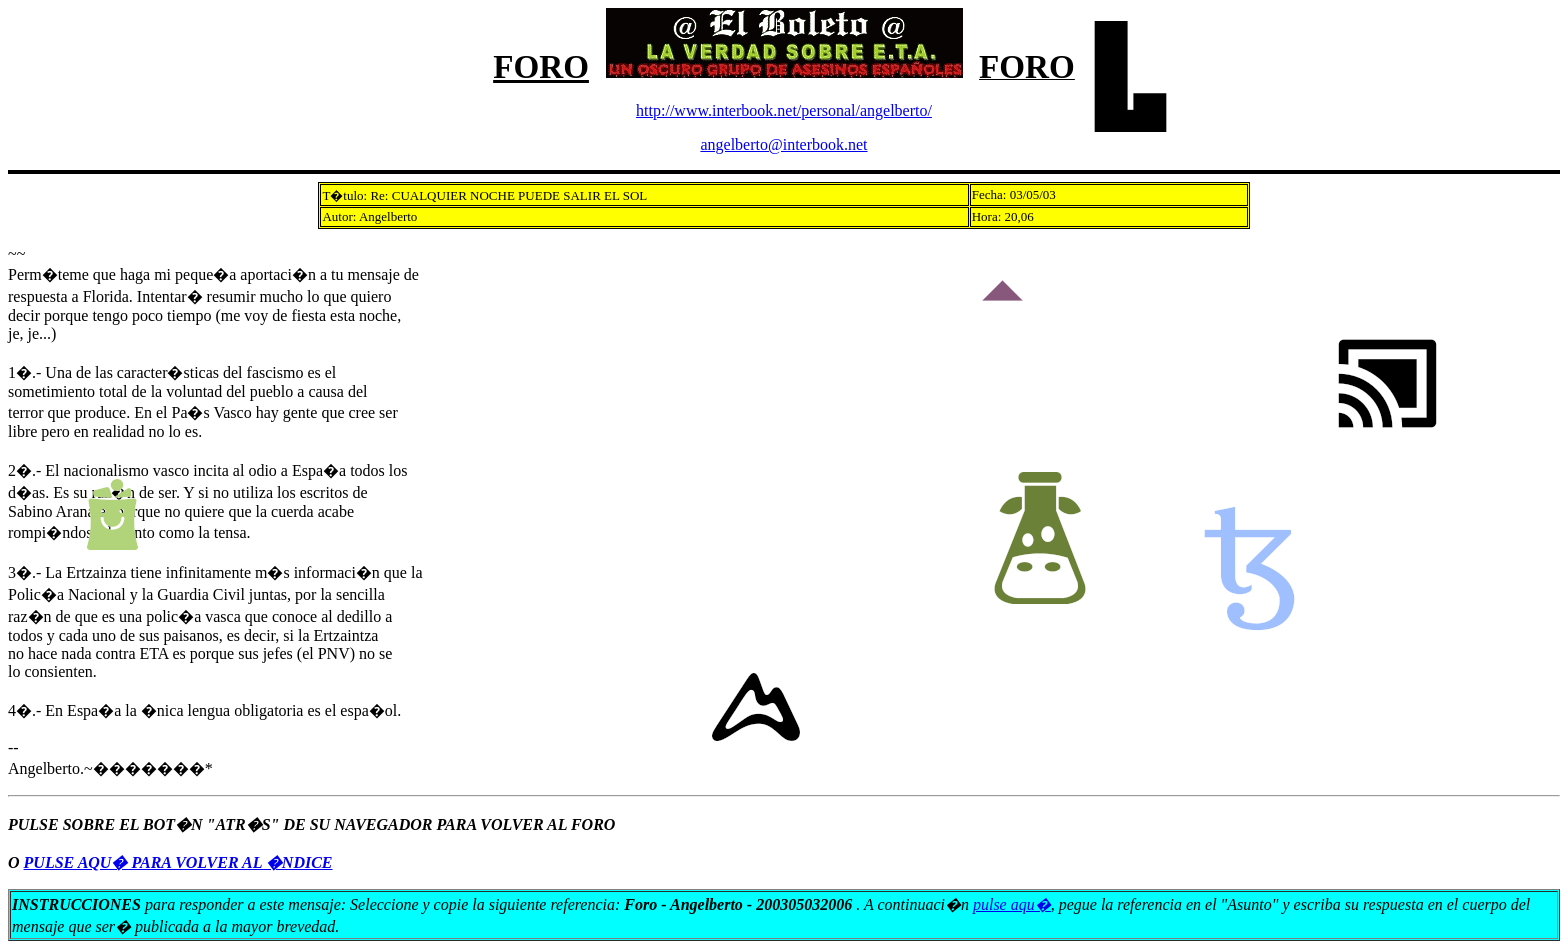 The image size is (1568, 949). What do you see at coordinates (1387, 383) in the screenshot?
I see `cast your screen to a nearby device` at bounding box center [1387, 383].